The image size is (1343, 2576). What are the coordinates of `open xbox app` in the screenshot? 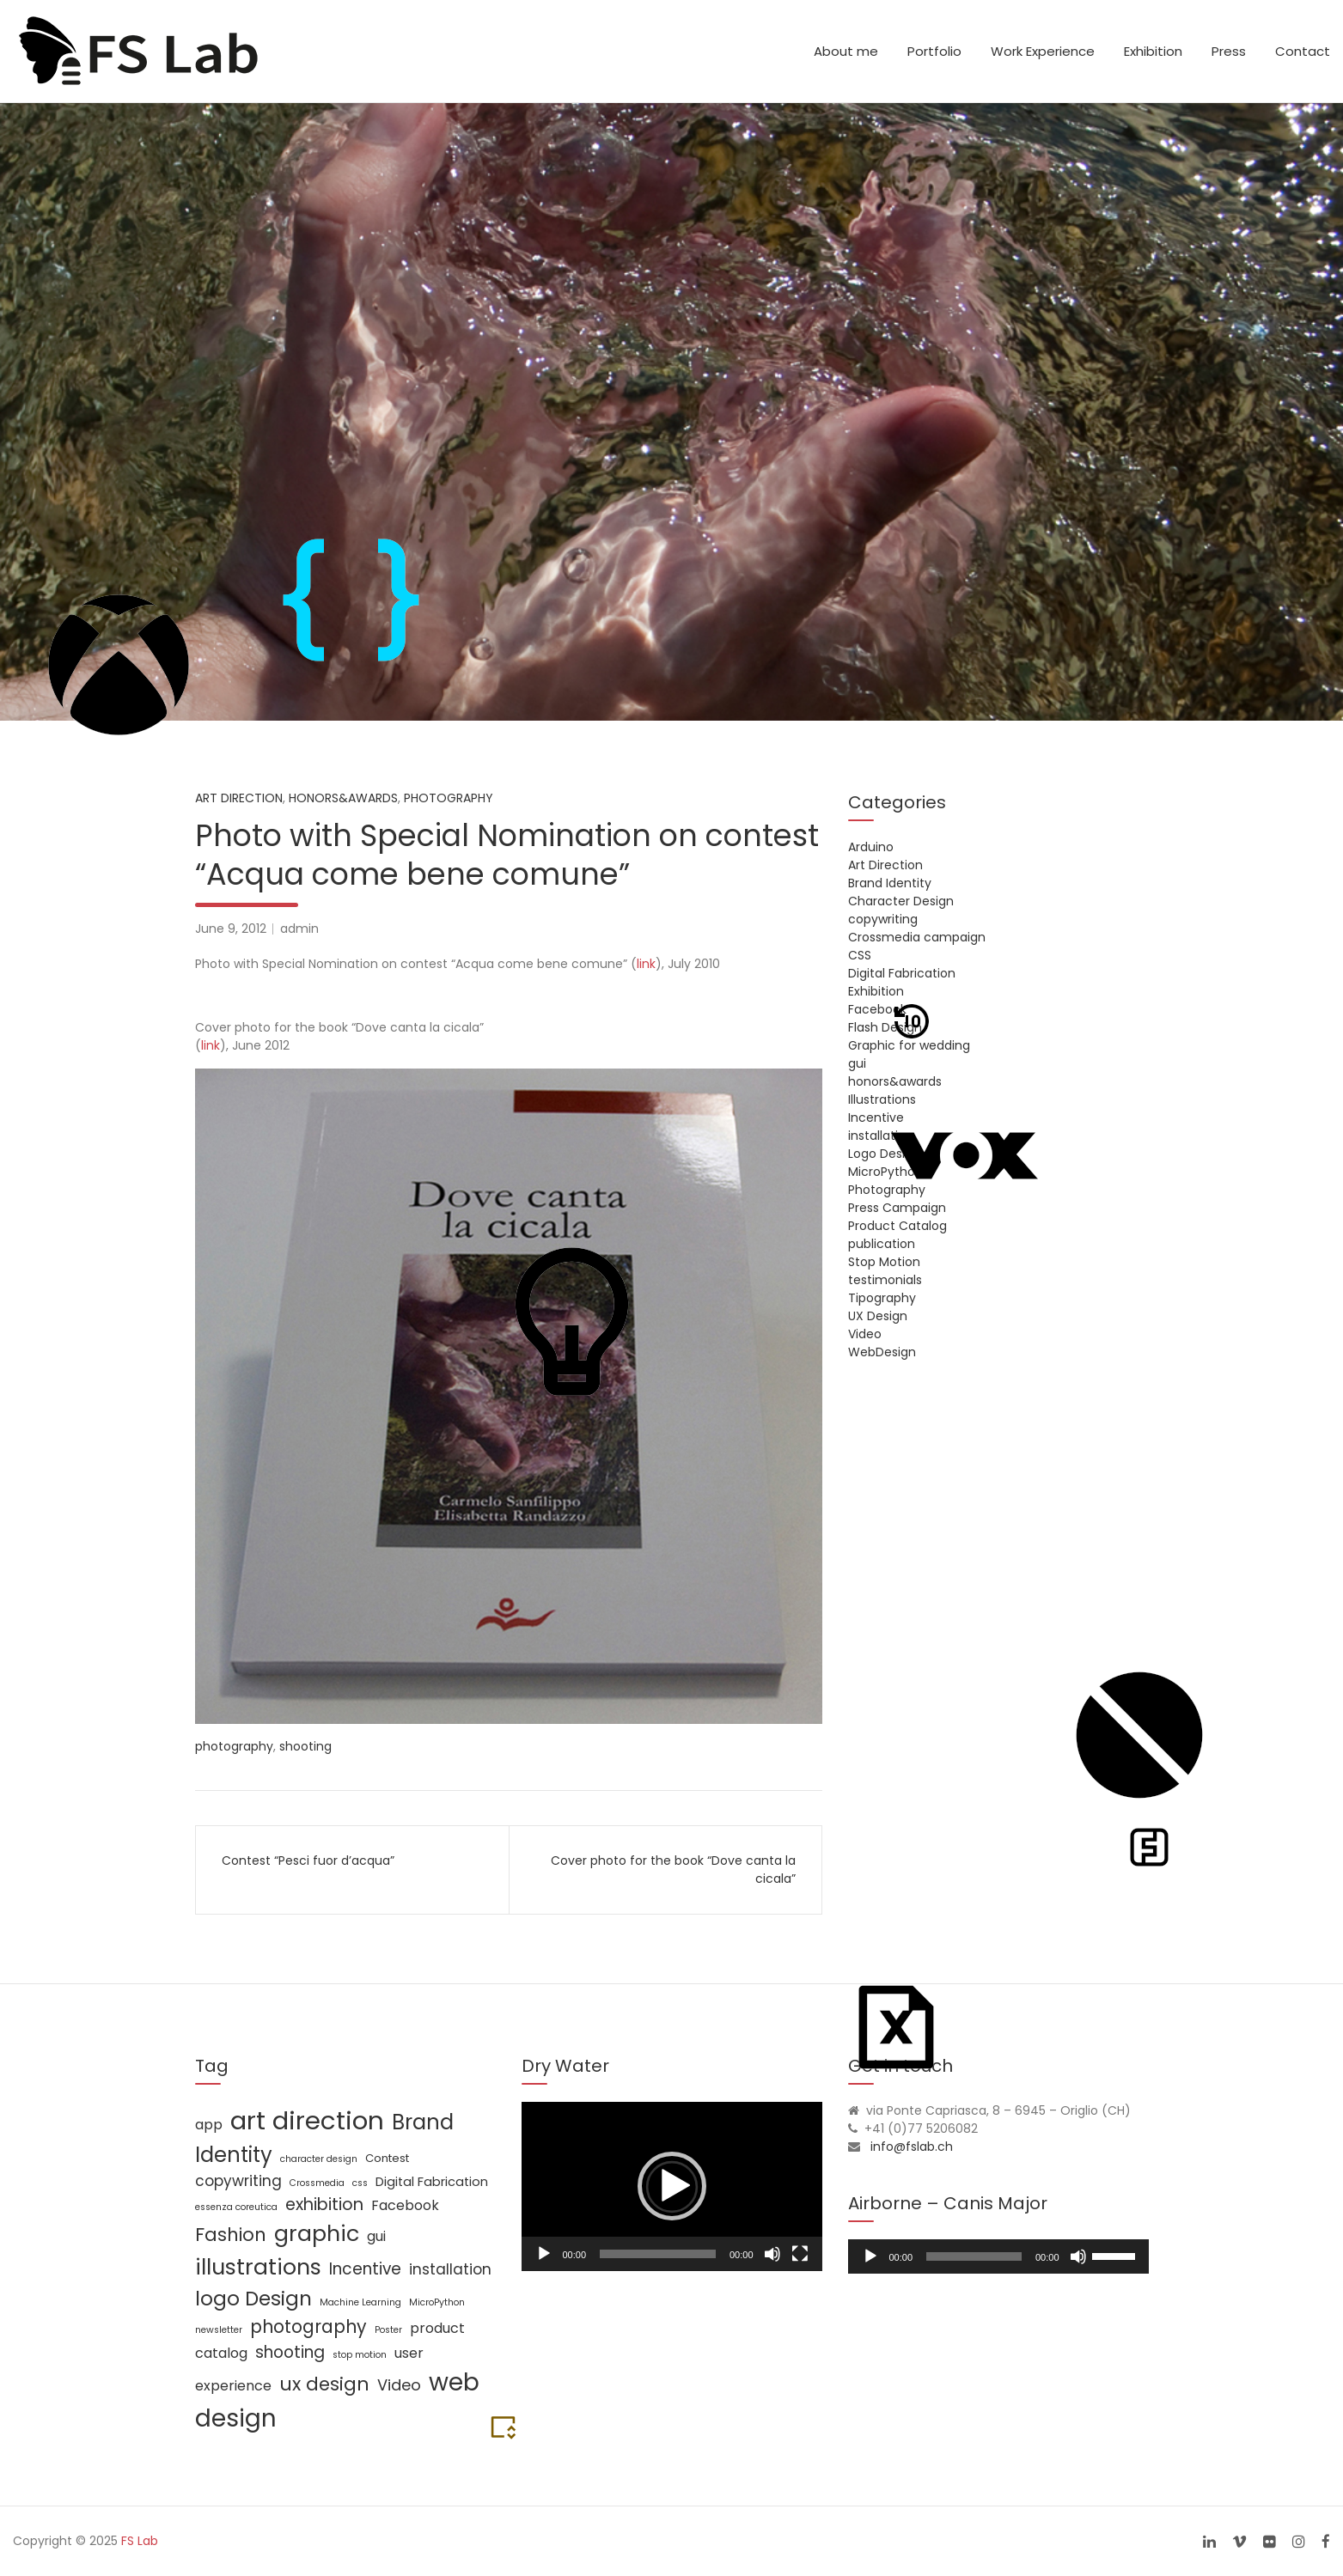 It's located at (119, 665).